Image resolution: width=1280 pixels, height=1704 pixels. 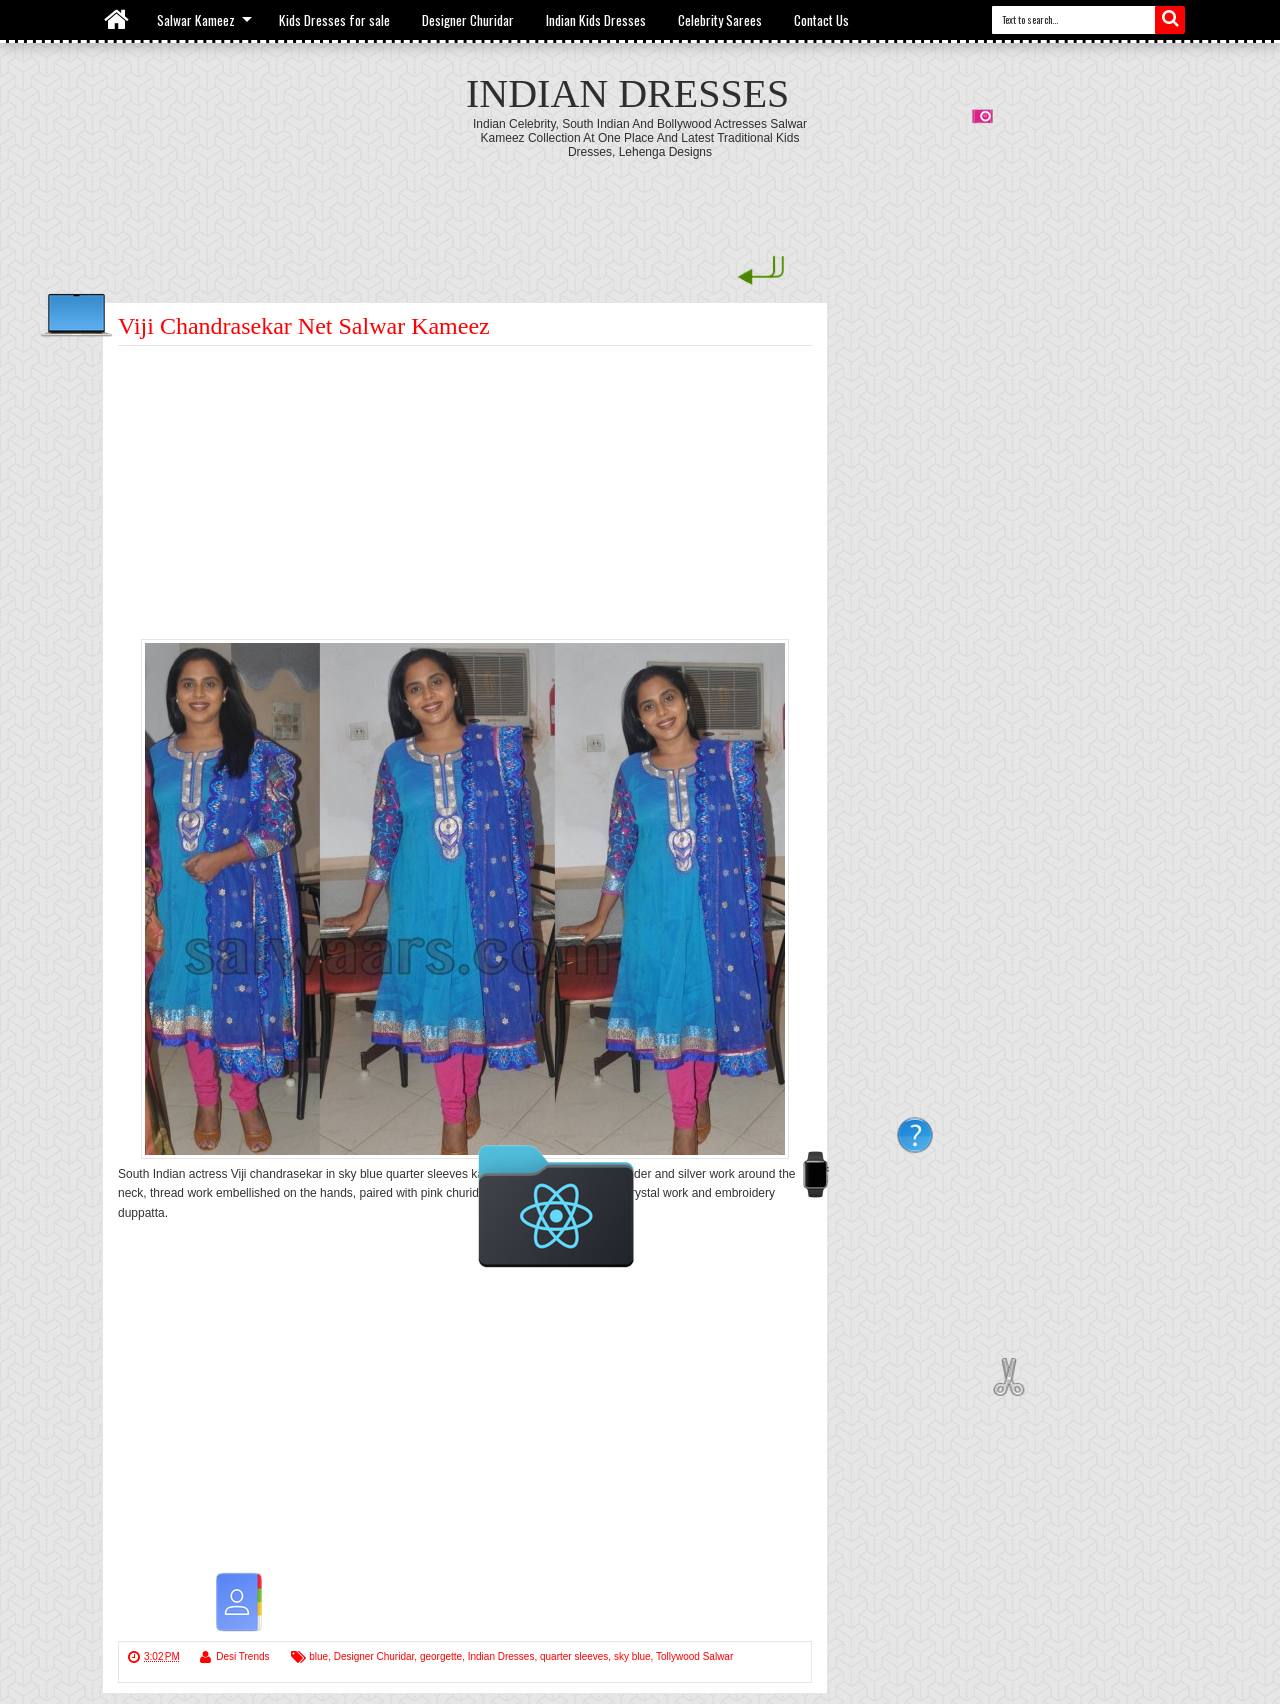 I want to click on macbook air 15-inch device icon, so click(x=76, y=311).